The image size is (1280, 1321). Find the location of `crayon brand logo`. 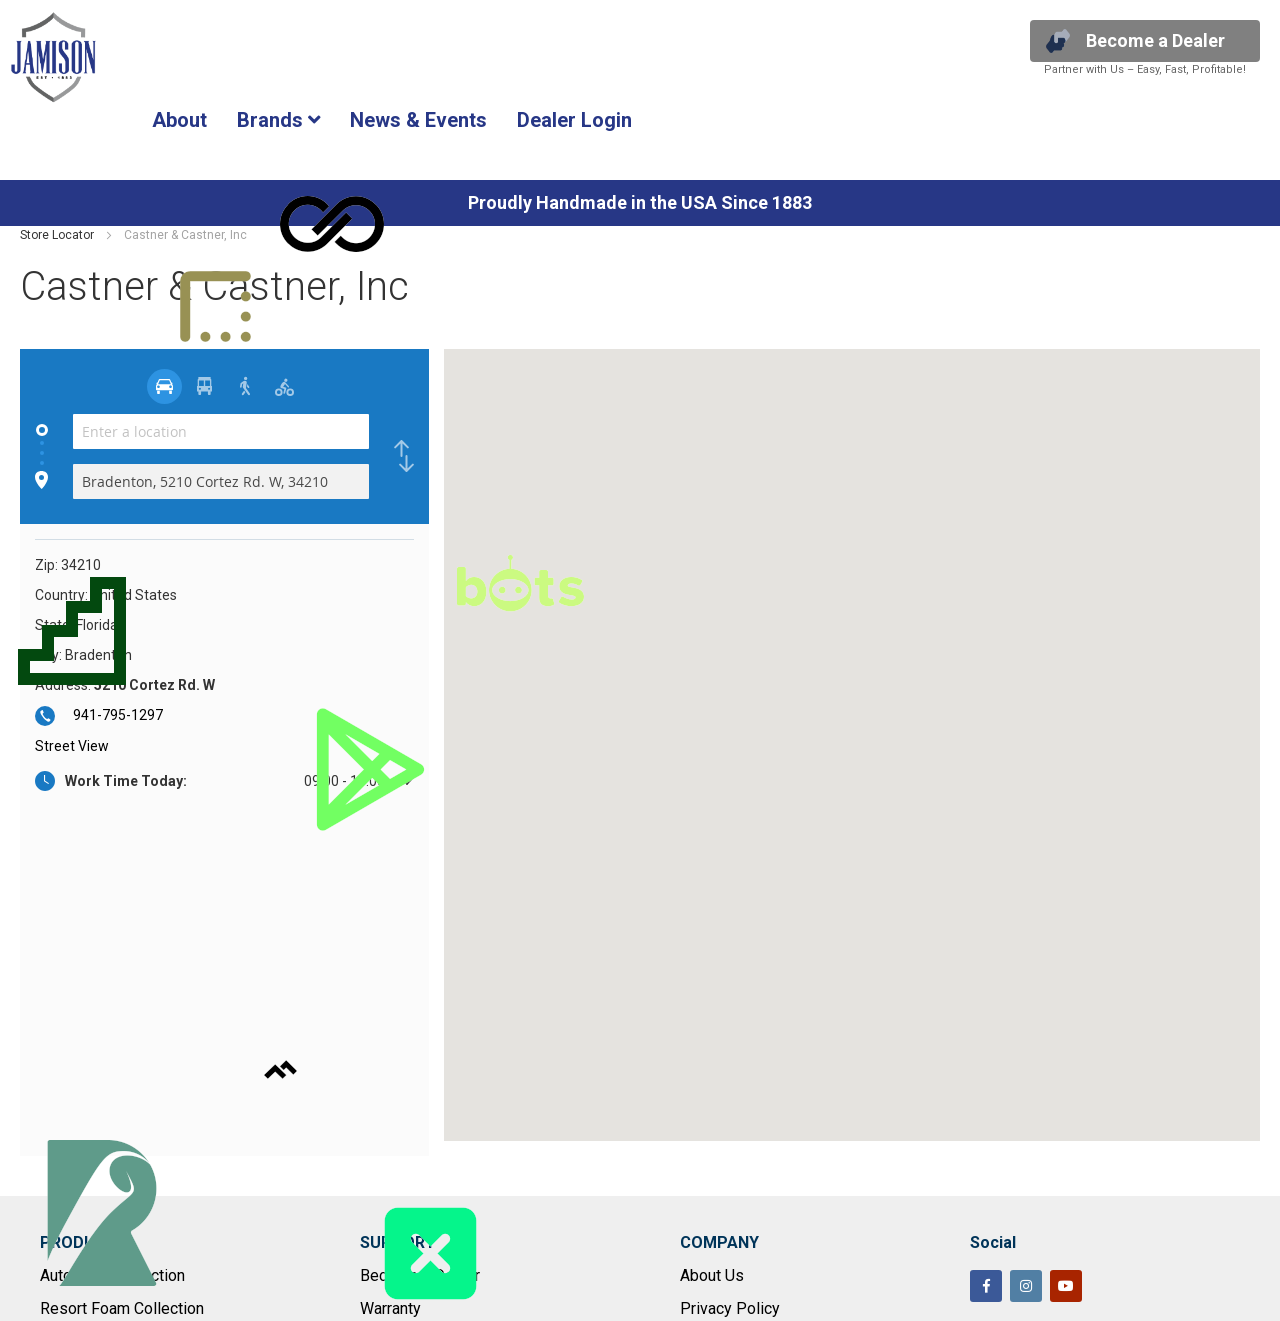

crayon brand logo is located at coordinates (332, 224).